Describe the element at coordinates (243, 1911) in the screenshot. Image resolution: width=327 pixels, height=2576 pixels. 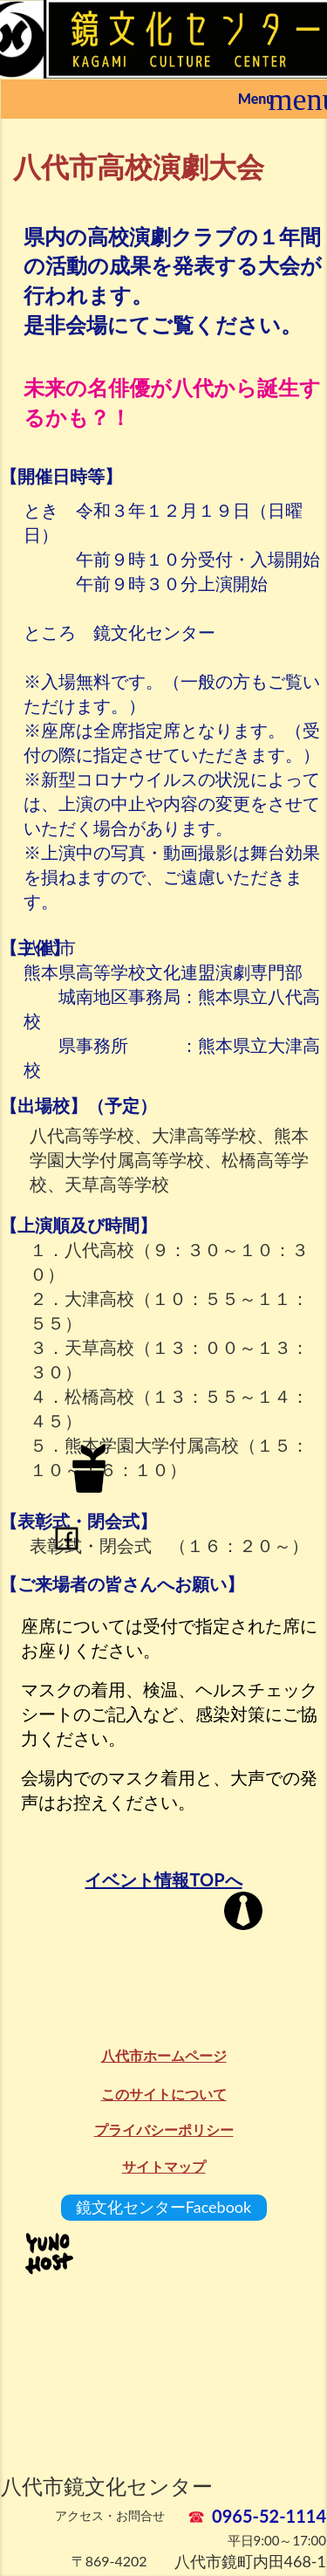
I see `mainwp logo` at that location.